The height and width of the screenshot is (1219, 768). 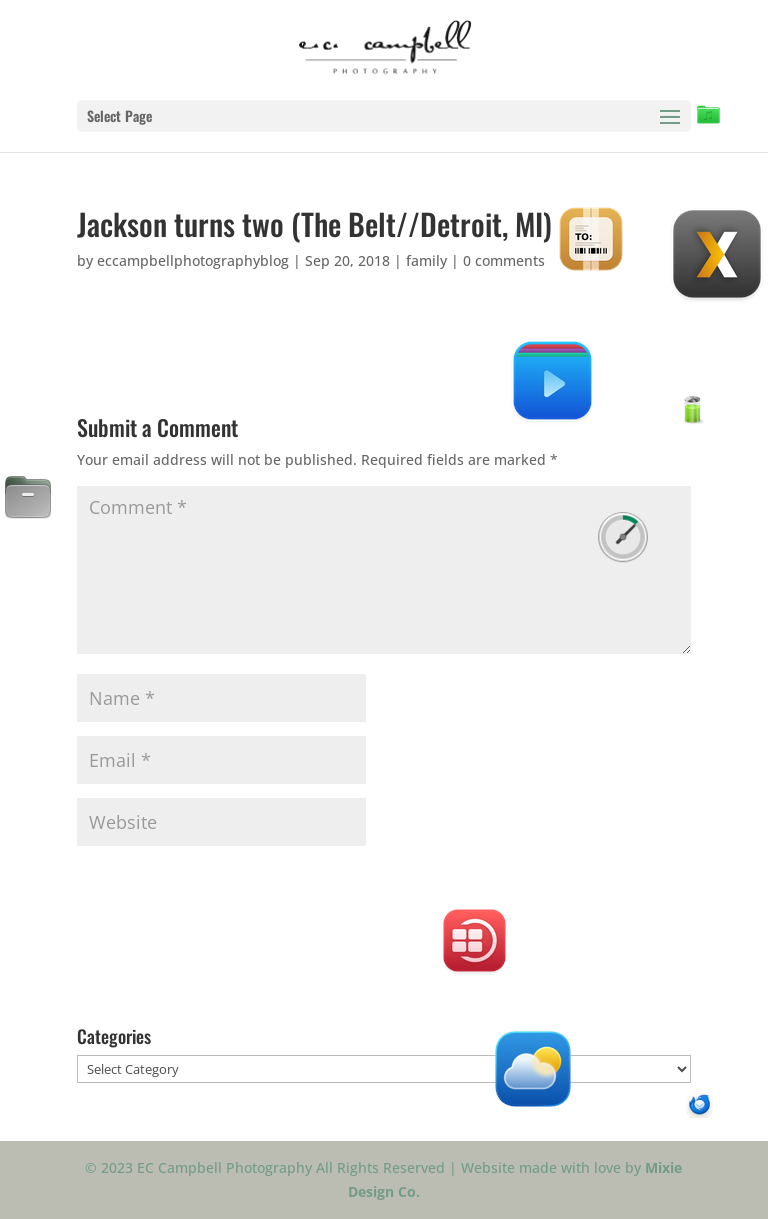 I want to click on view current battery level, so click(x=692, y=409).